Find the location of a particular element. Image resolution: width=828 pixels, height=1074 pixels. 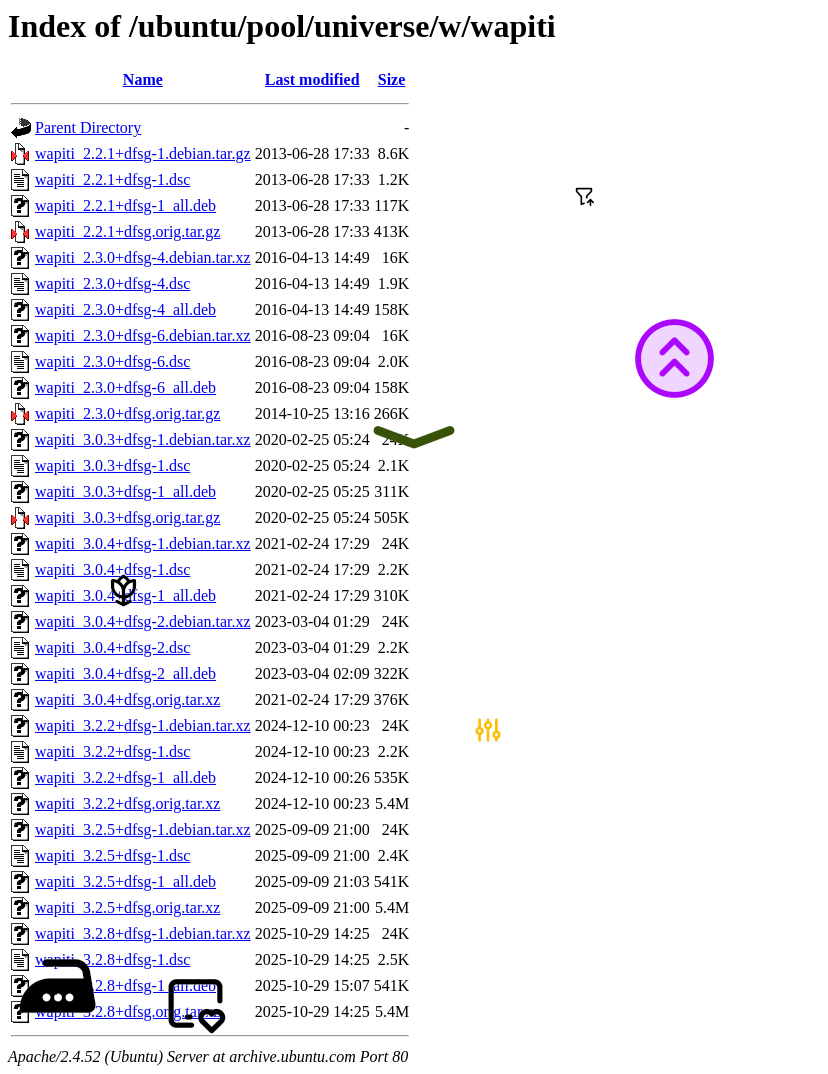

scroll to top of page is located at coordinates (674, 358).